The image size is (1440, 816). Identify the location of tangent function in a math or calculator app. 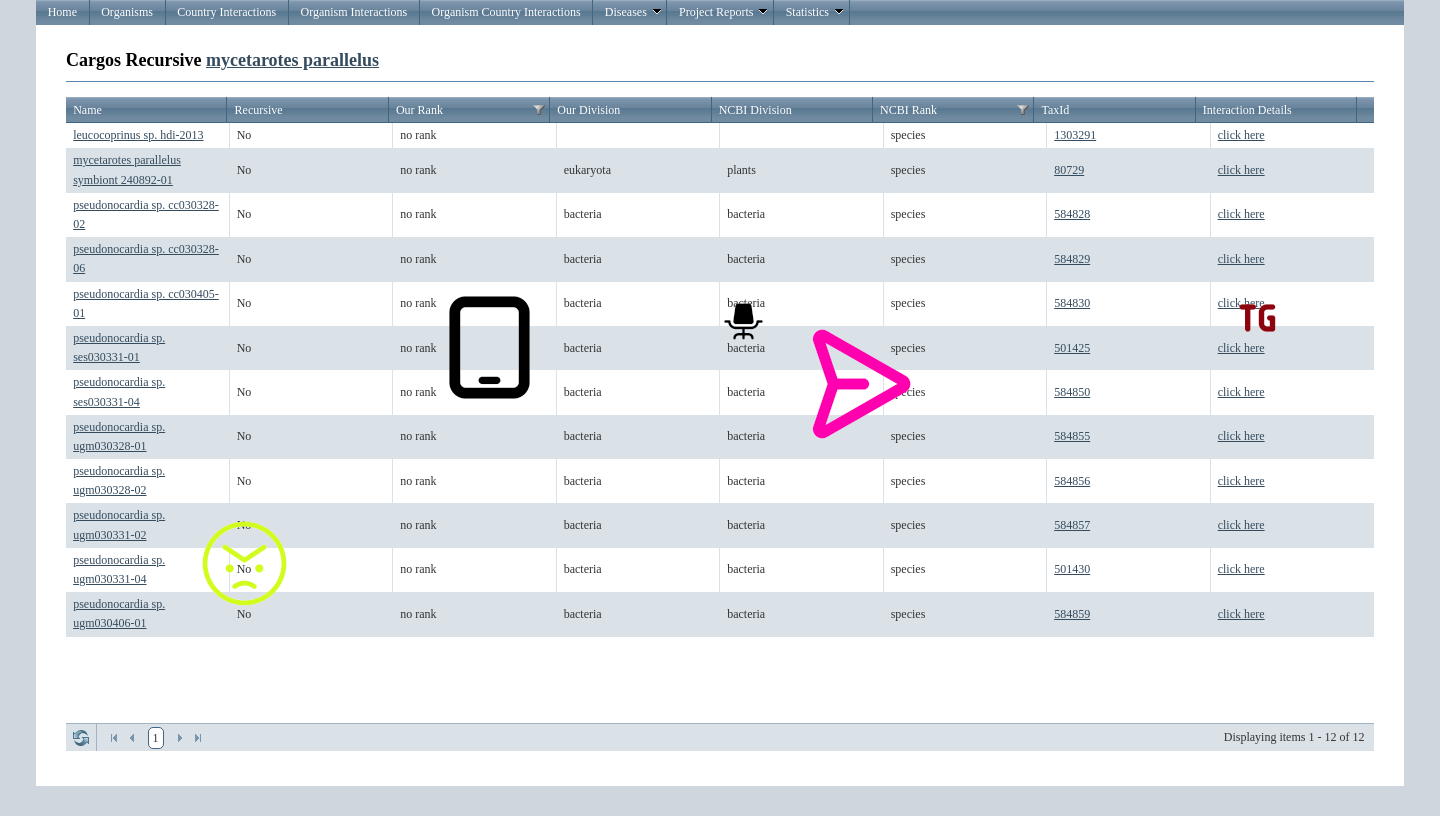
(1256, 318).